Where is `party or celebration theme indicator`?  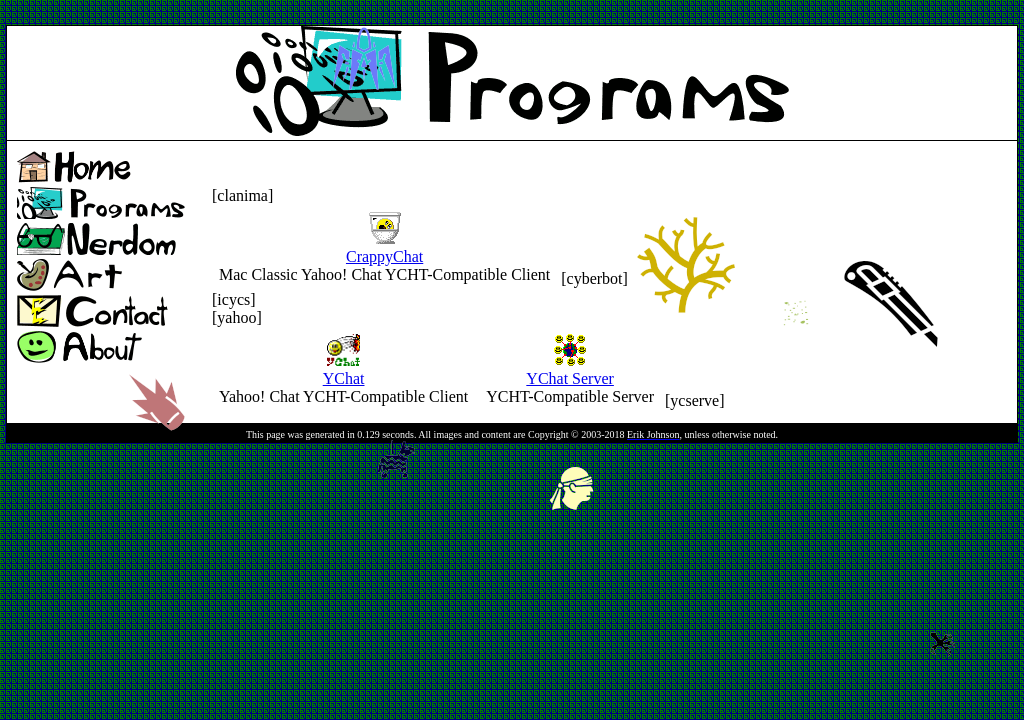 party or celebration theme indicator is located at coordinates (396, 459).